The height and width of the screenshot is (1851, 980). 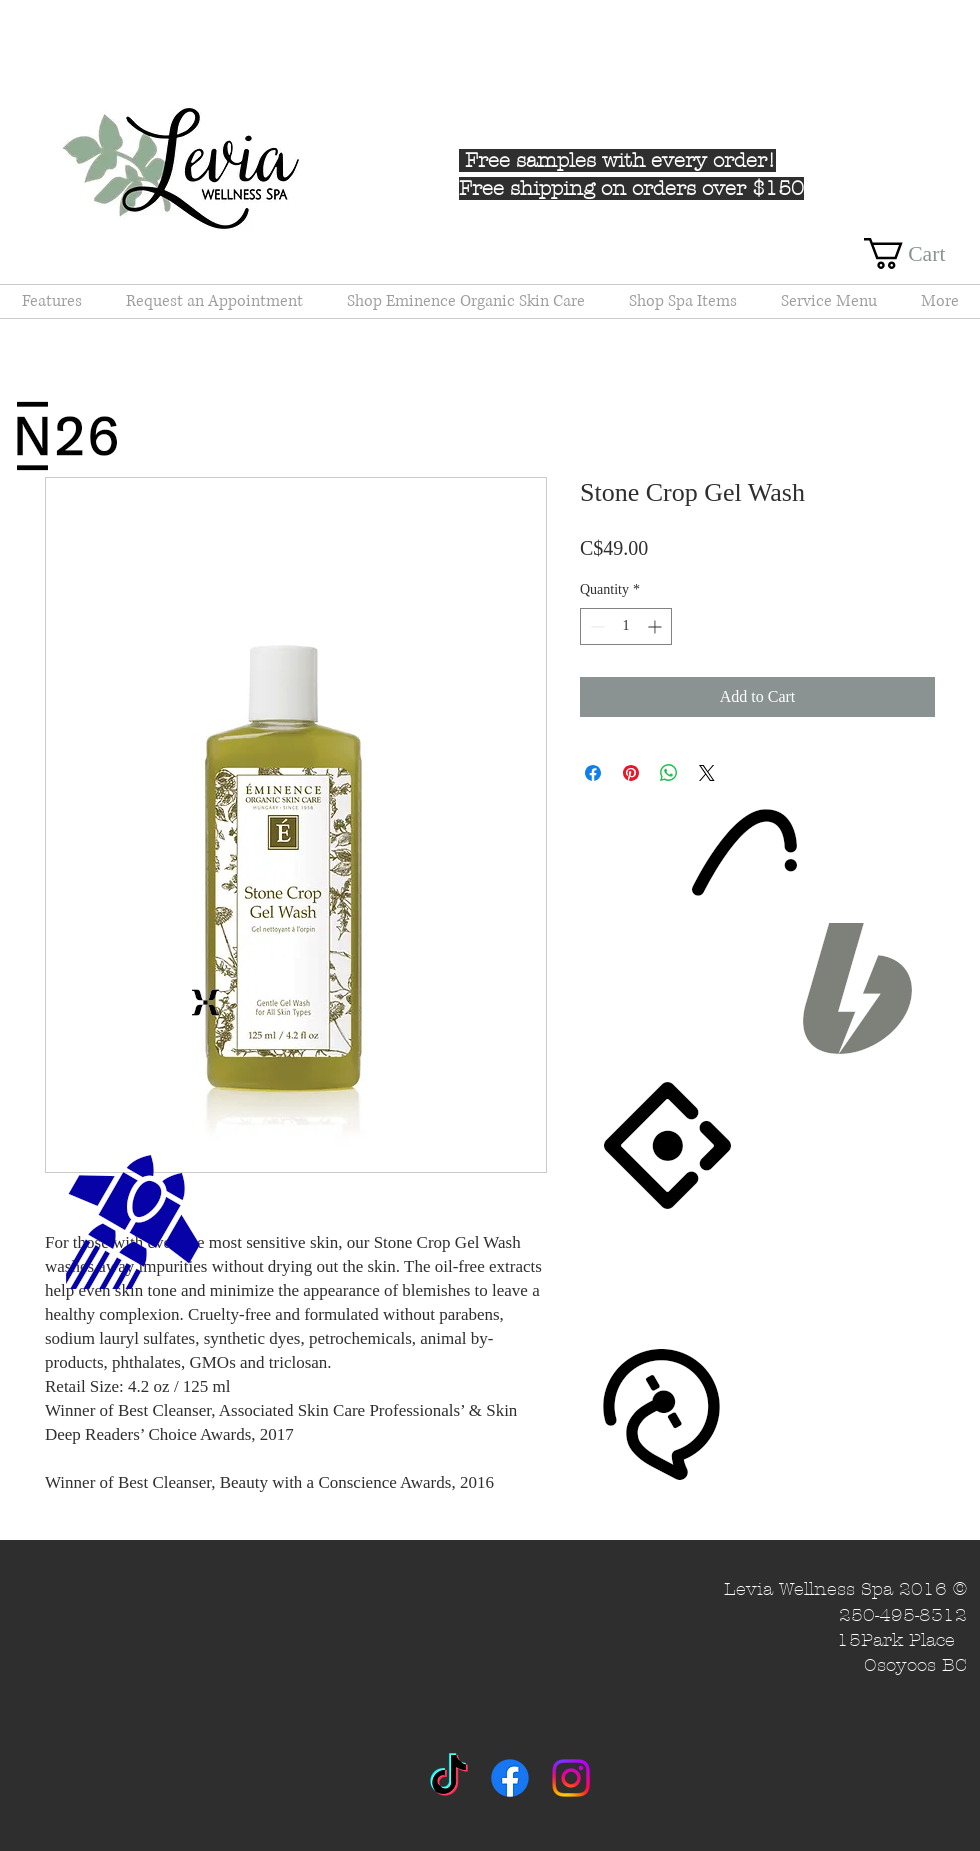 What do you see at coordinates (667, 1145) in the screenshot?
I see `navigate to Ant Design documentation or resources` at bounding box center [667, 1145].